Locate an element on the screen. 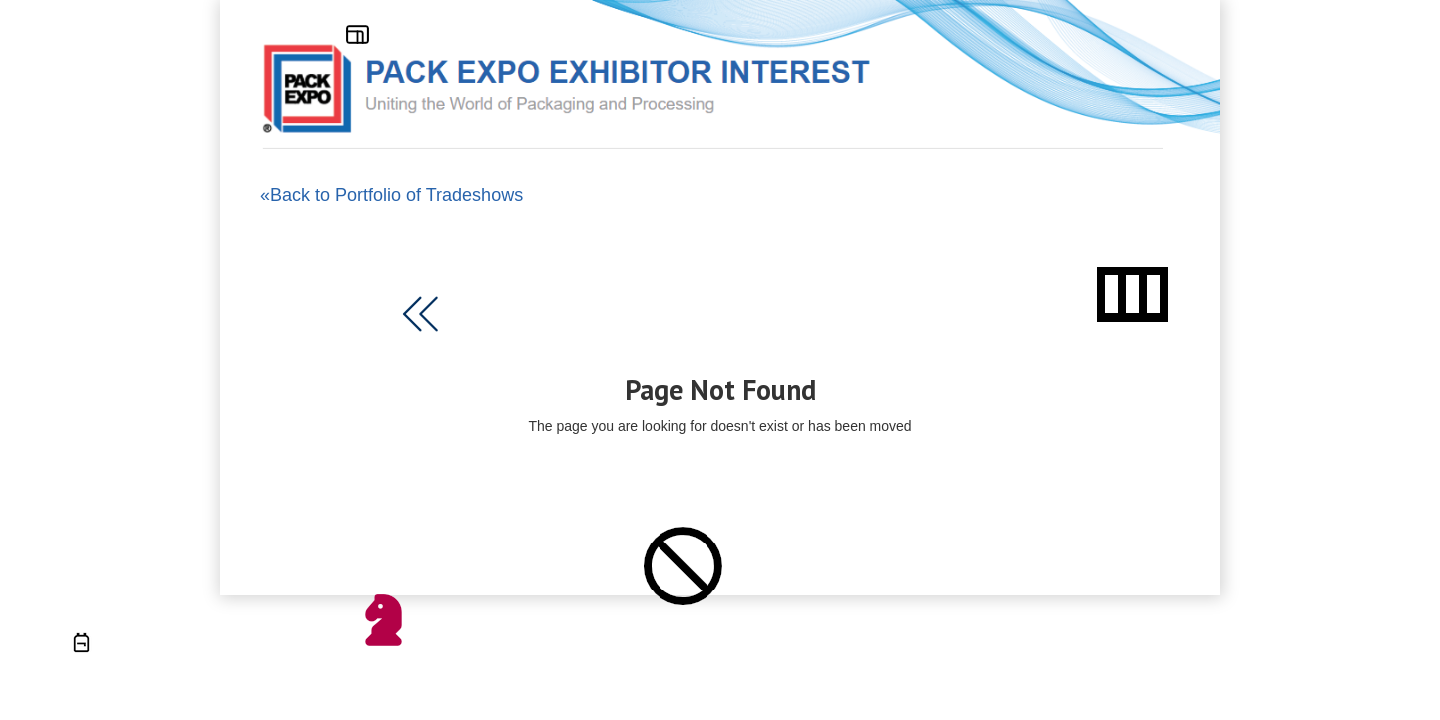 The height and width of the screenshot is (720, 1440). adjust aspect ratio settings is located at coordinates (357, 34).